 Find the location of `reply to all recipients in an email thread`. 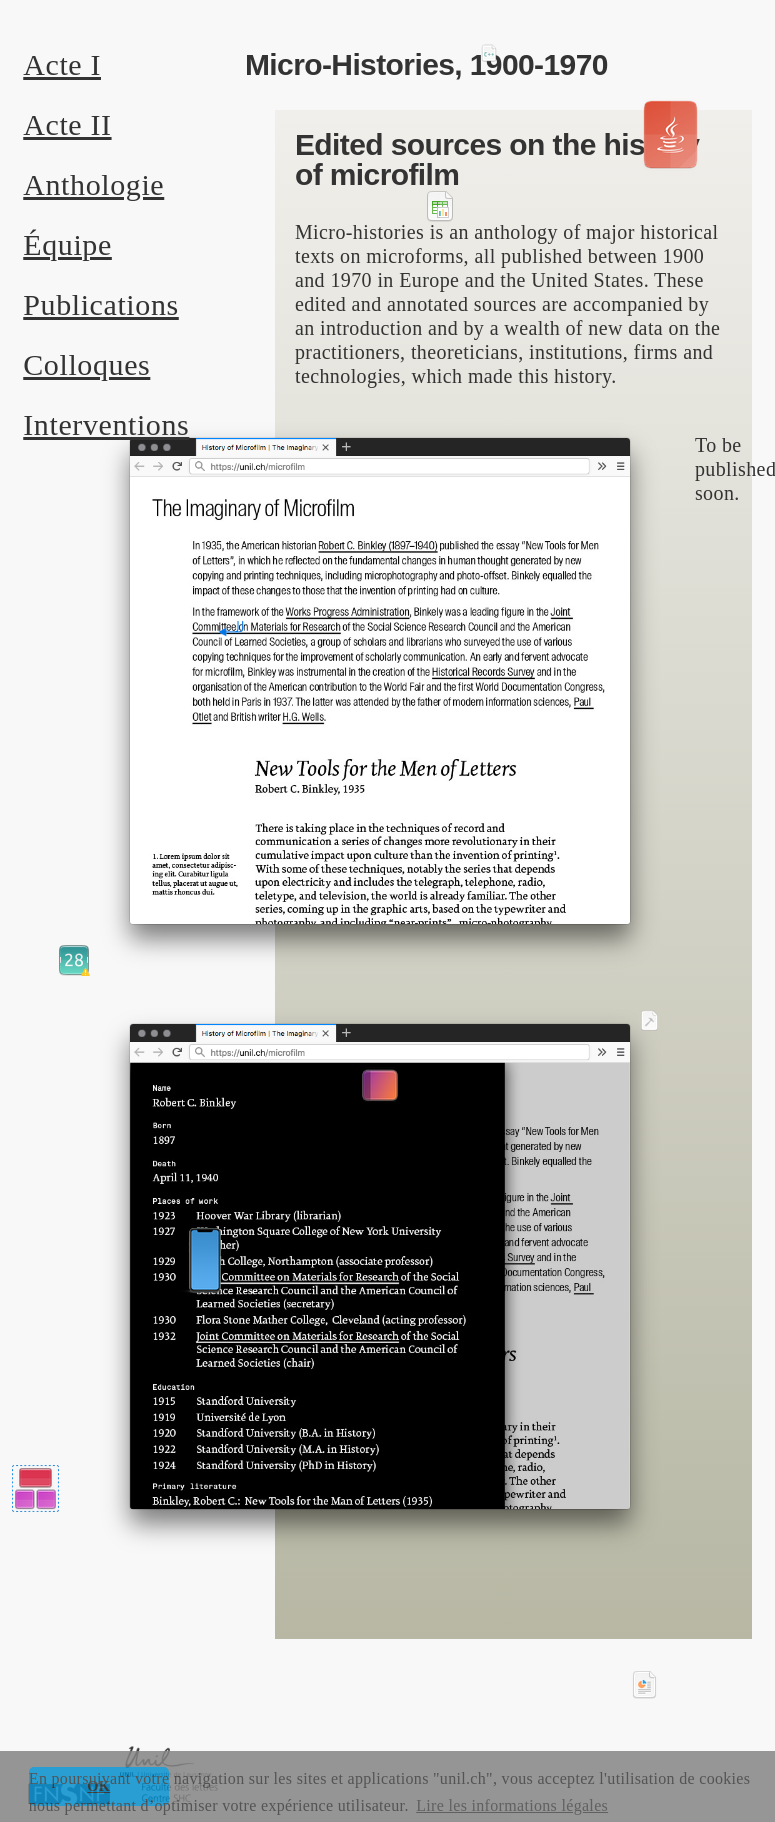

reply to all recipients in an email thread is located at coordinates (230, 628).